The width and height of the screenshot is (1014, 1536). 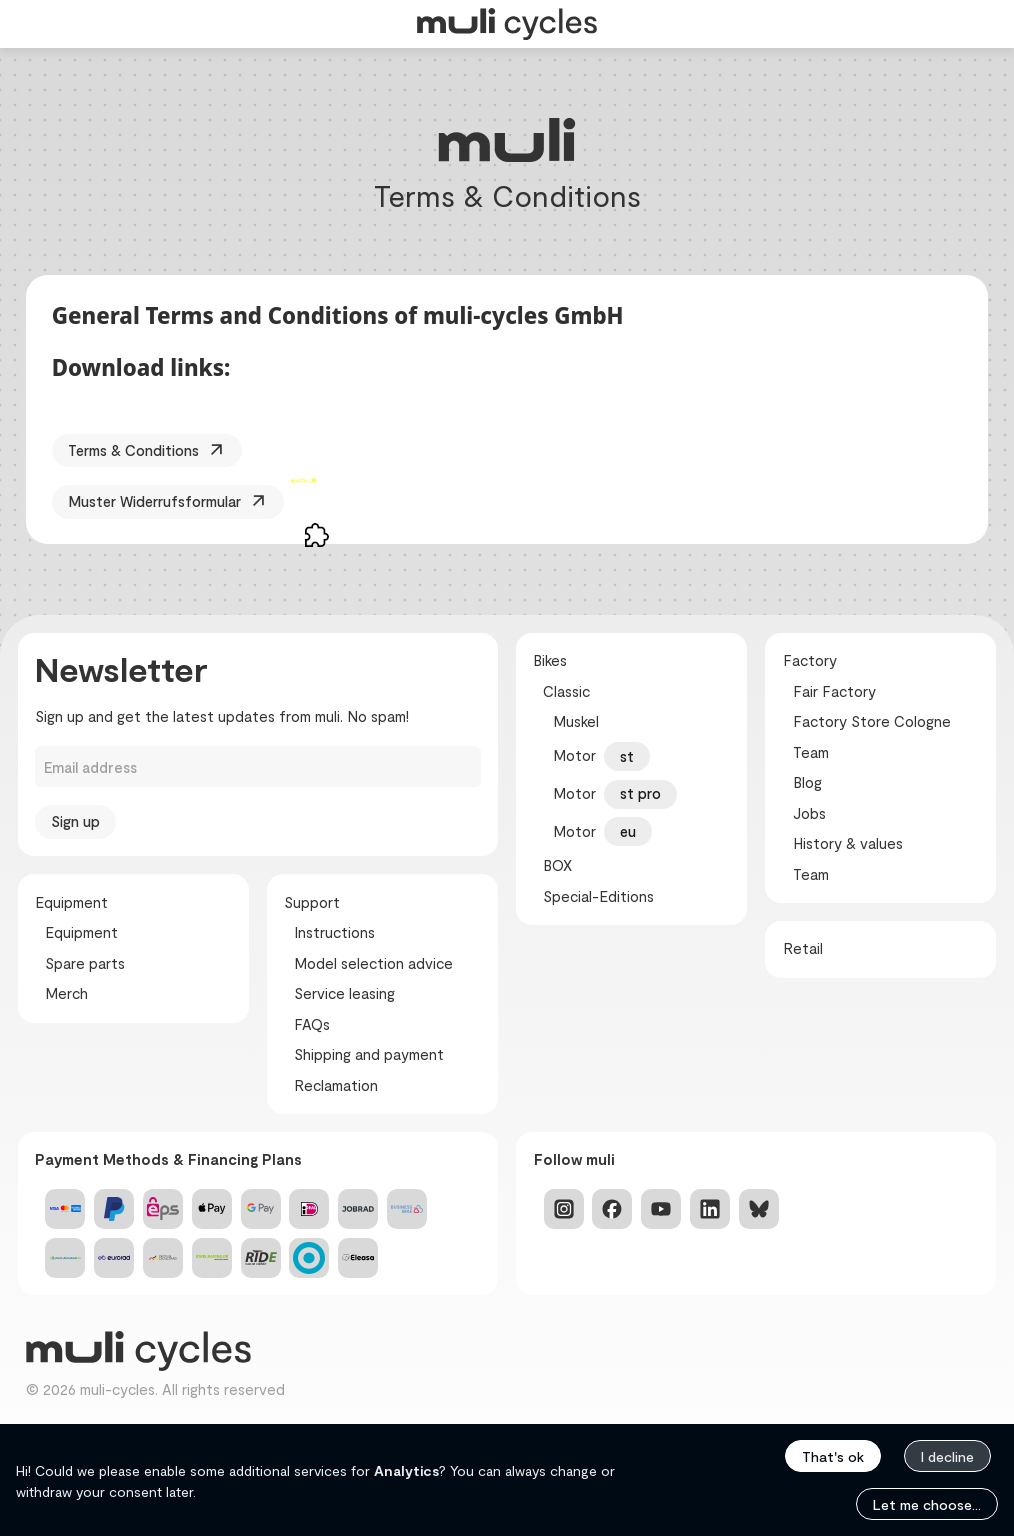 I want to click on wxt framework logo, so click(x=317, y=535).